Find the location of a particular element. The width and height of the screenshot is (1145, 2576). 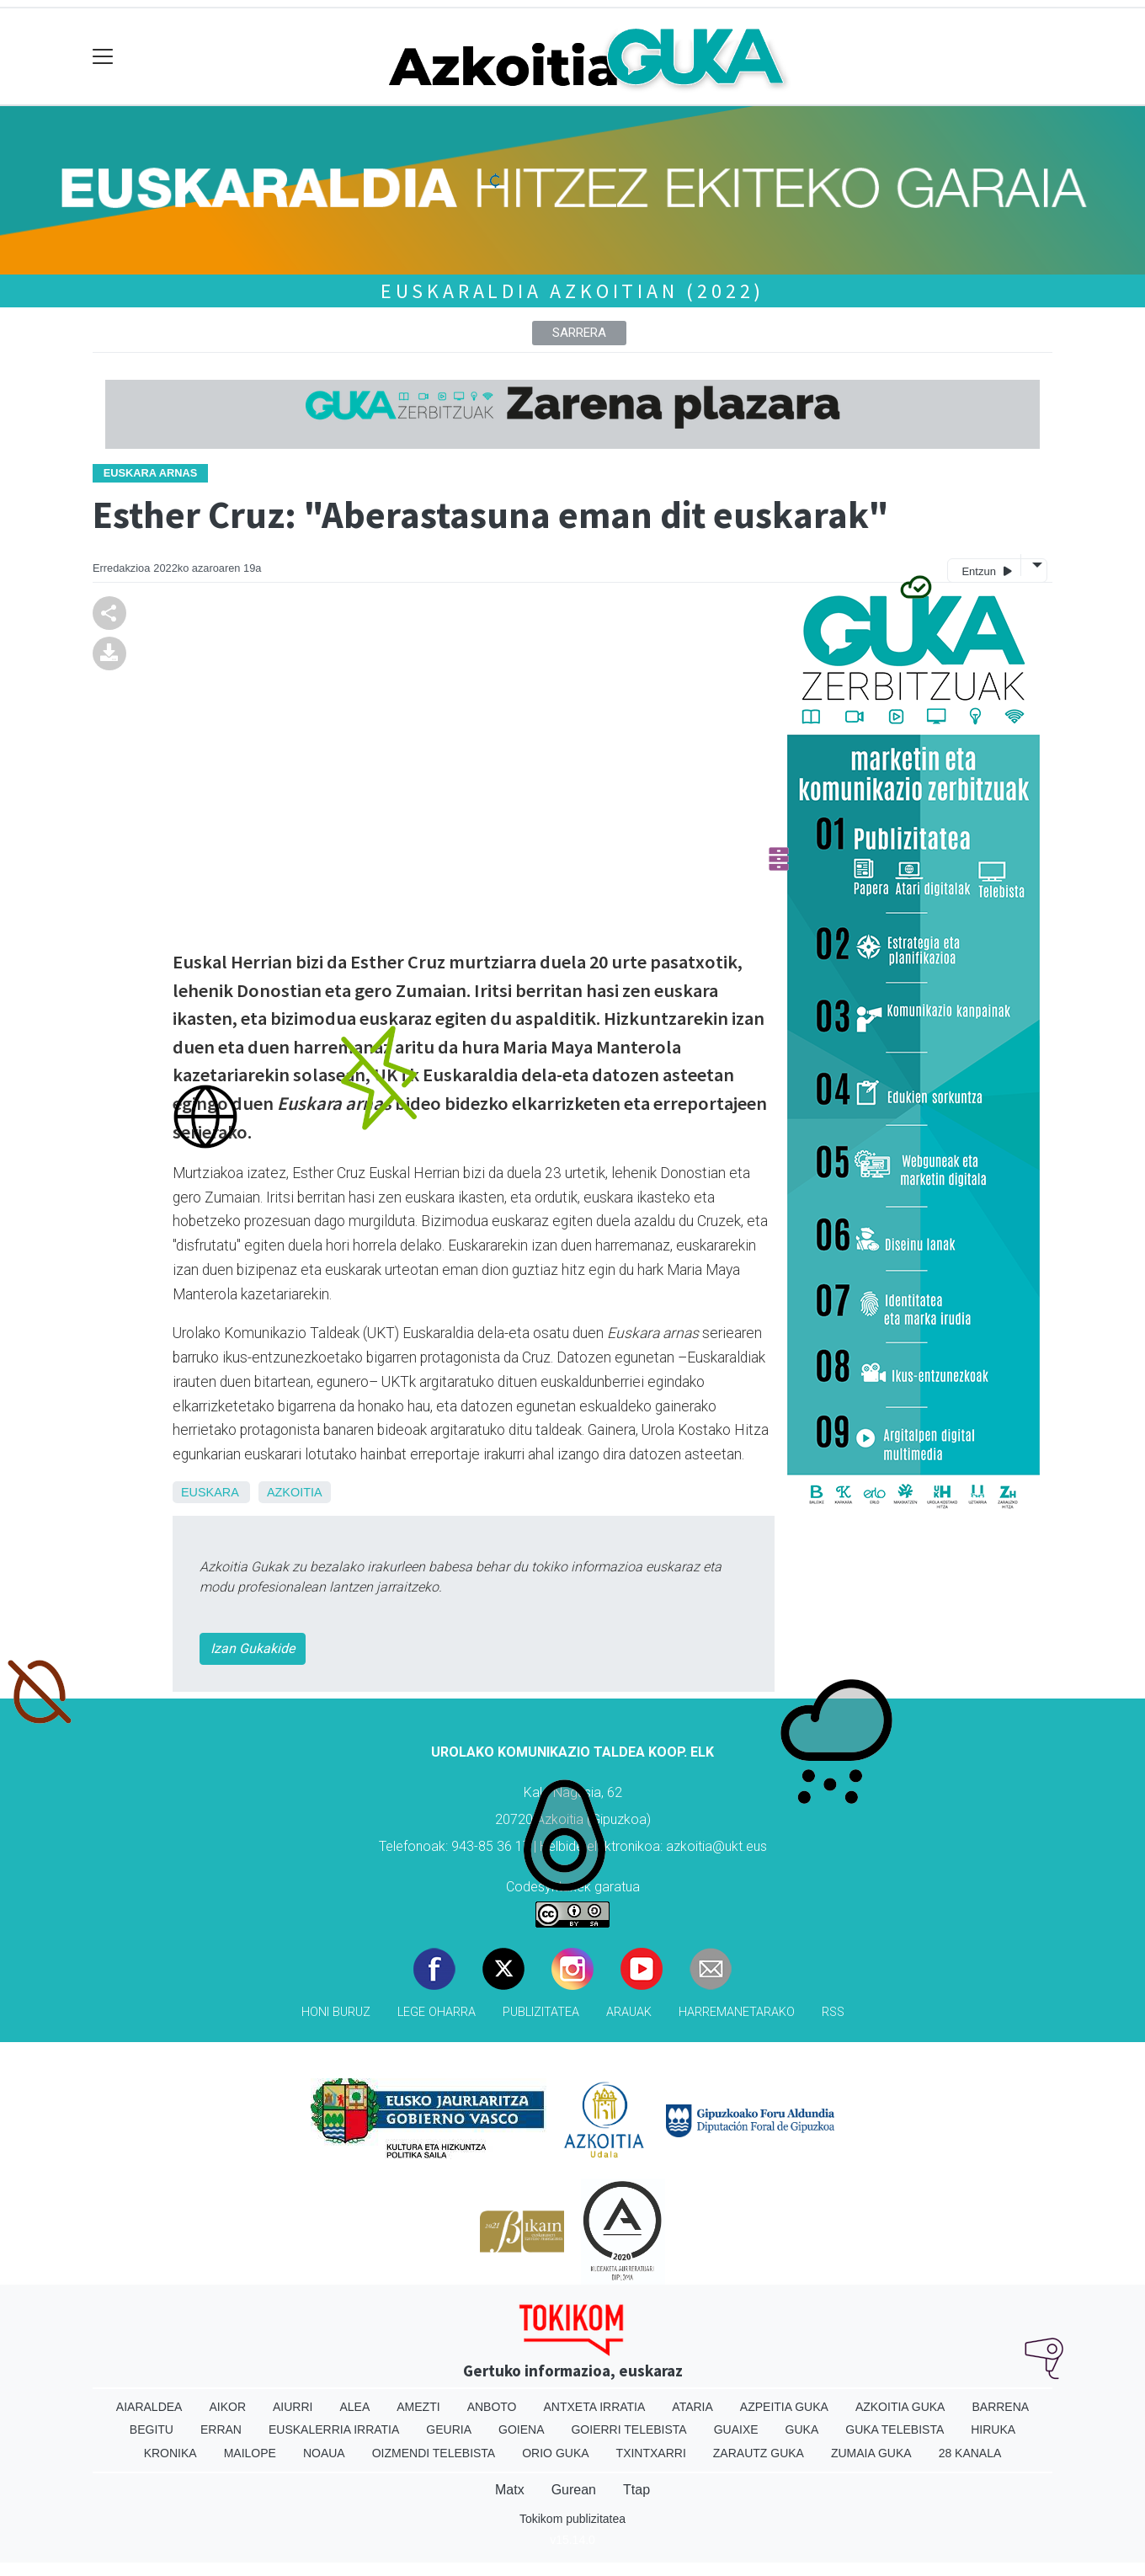

indicates snowy weather conditions is located at coordinates (836, 1739).